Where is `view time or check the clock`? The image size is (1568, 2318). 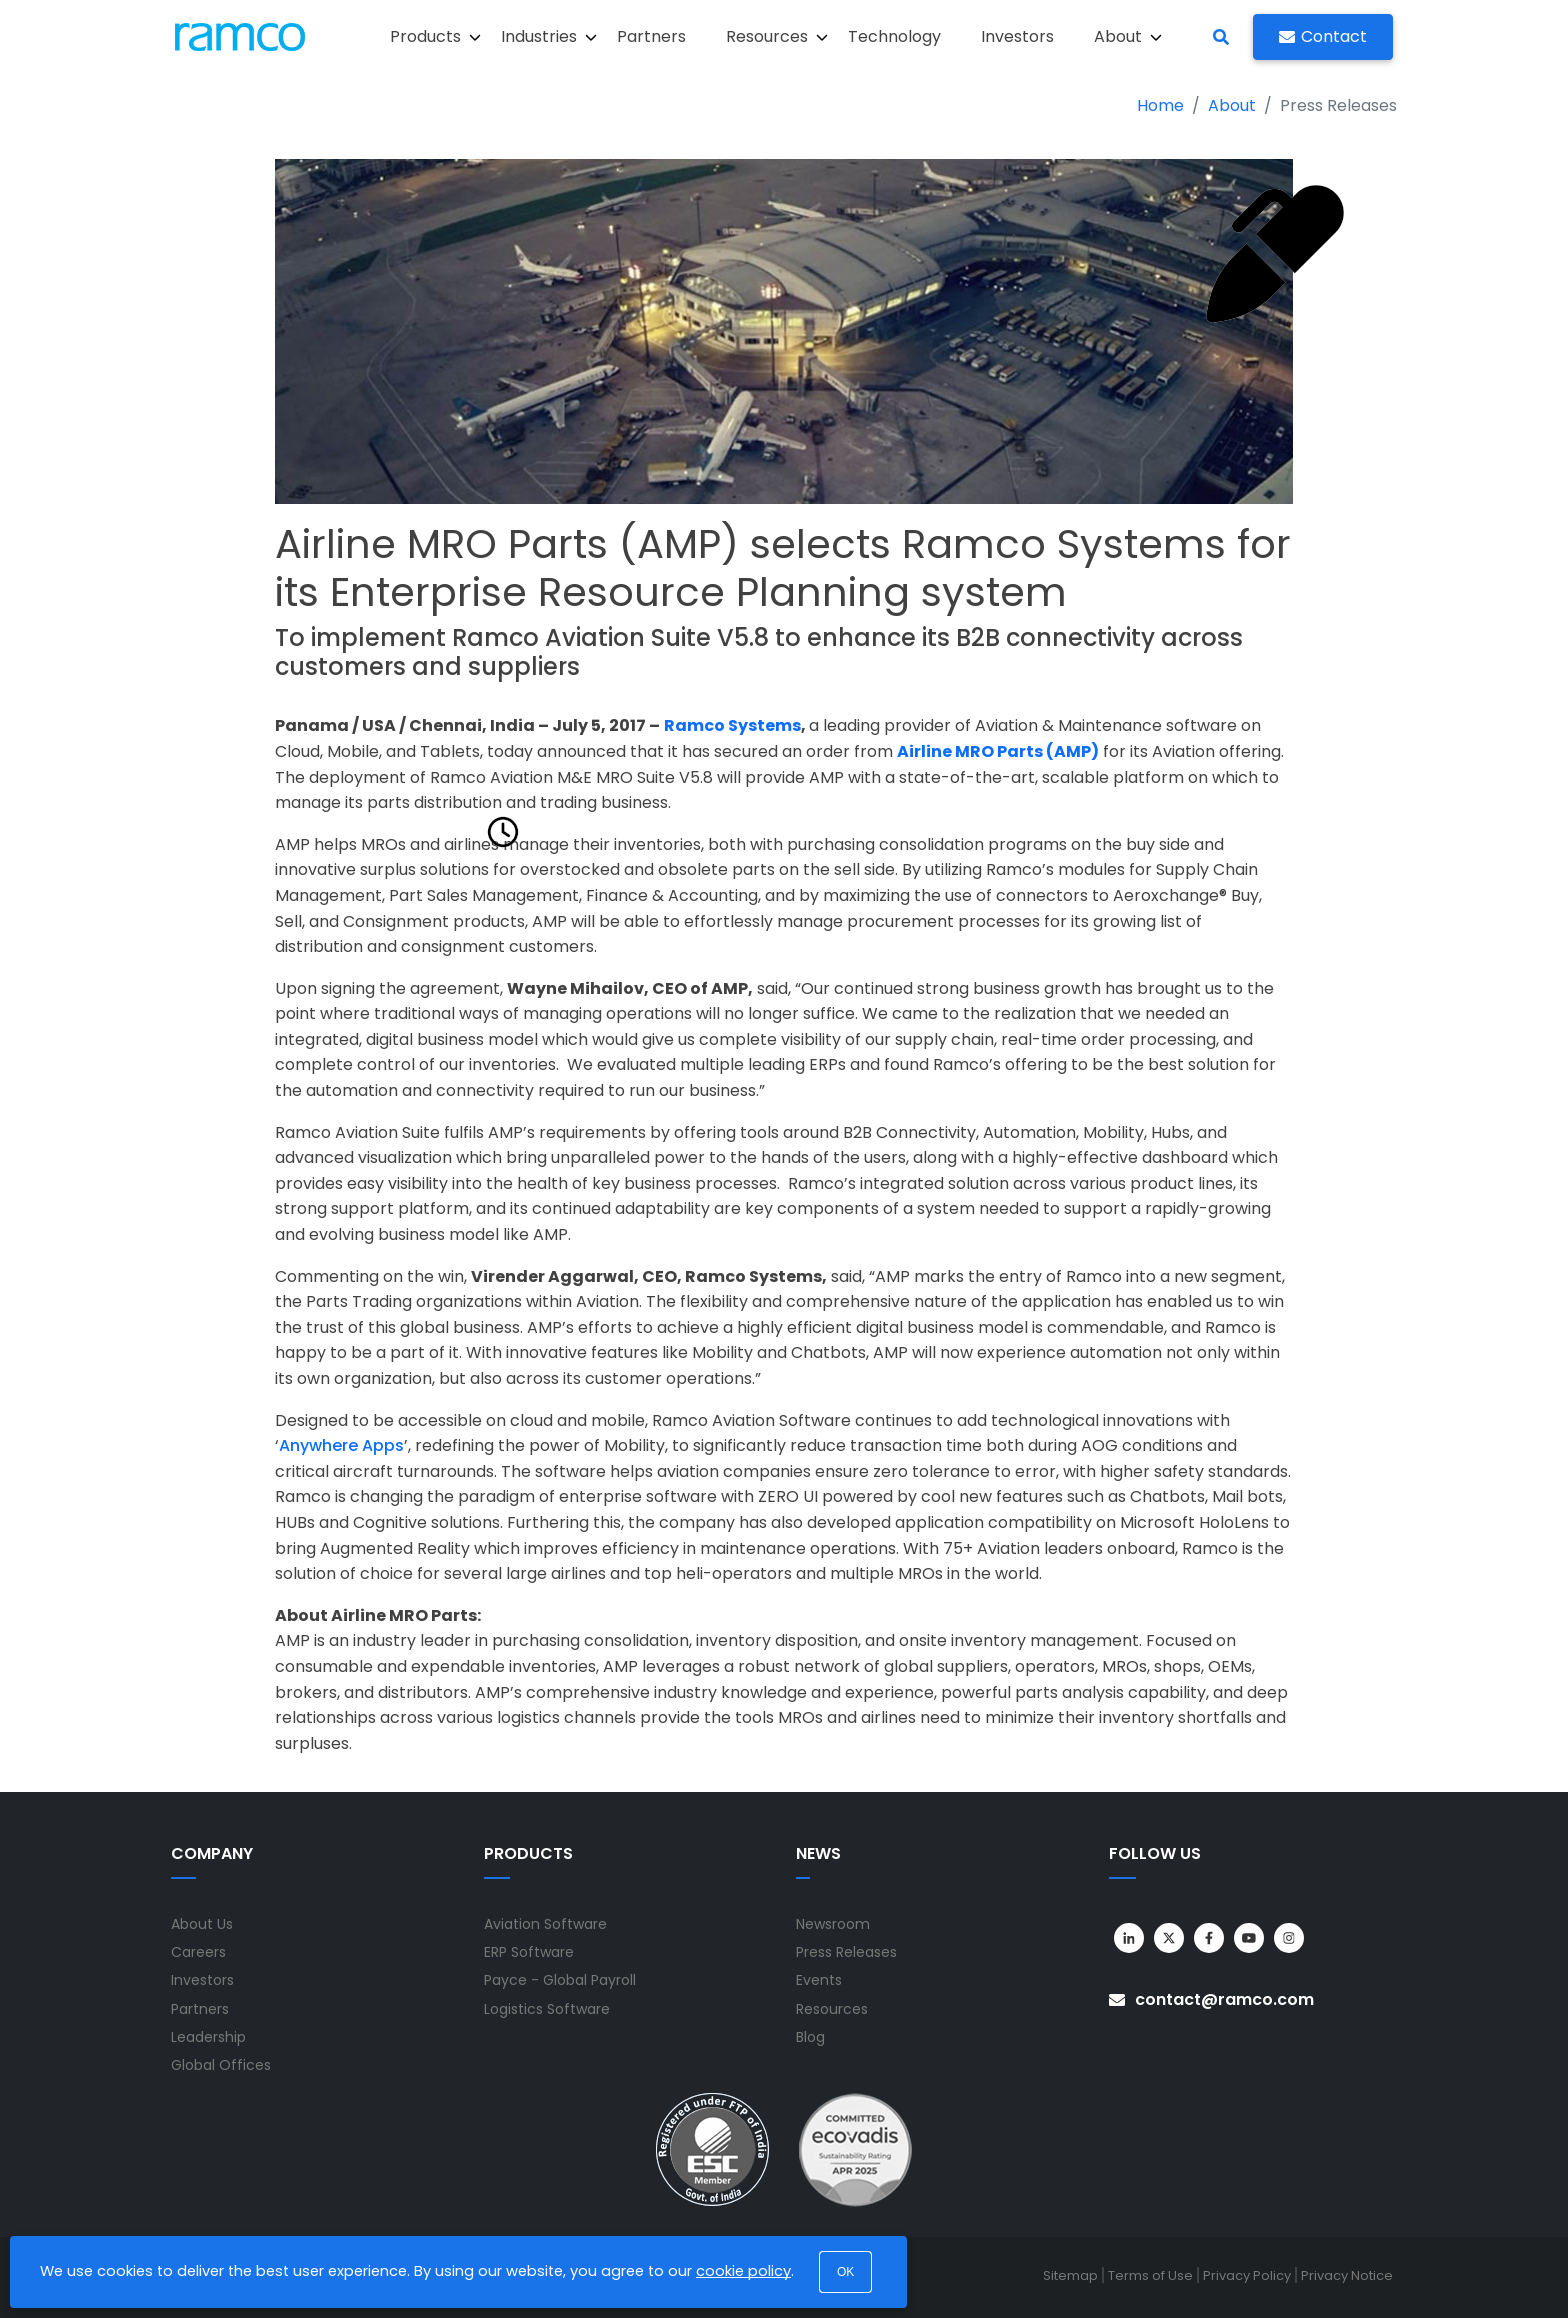 view time or check the clock is located at coordinates (503, 832).